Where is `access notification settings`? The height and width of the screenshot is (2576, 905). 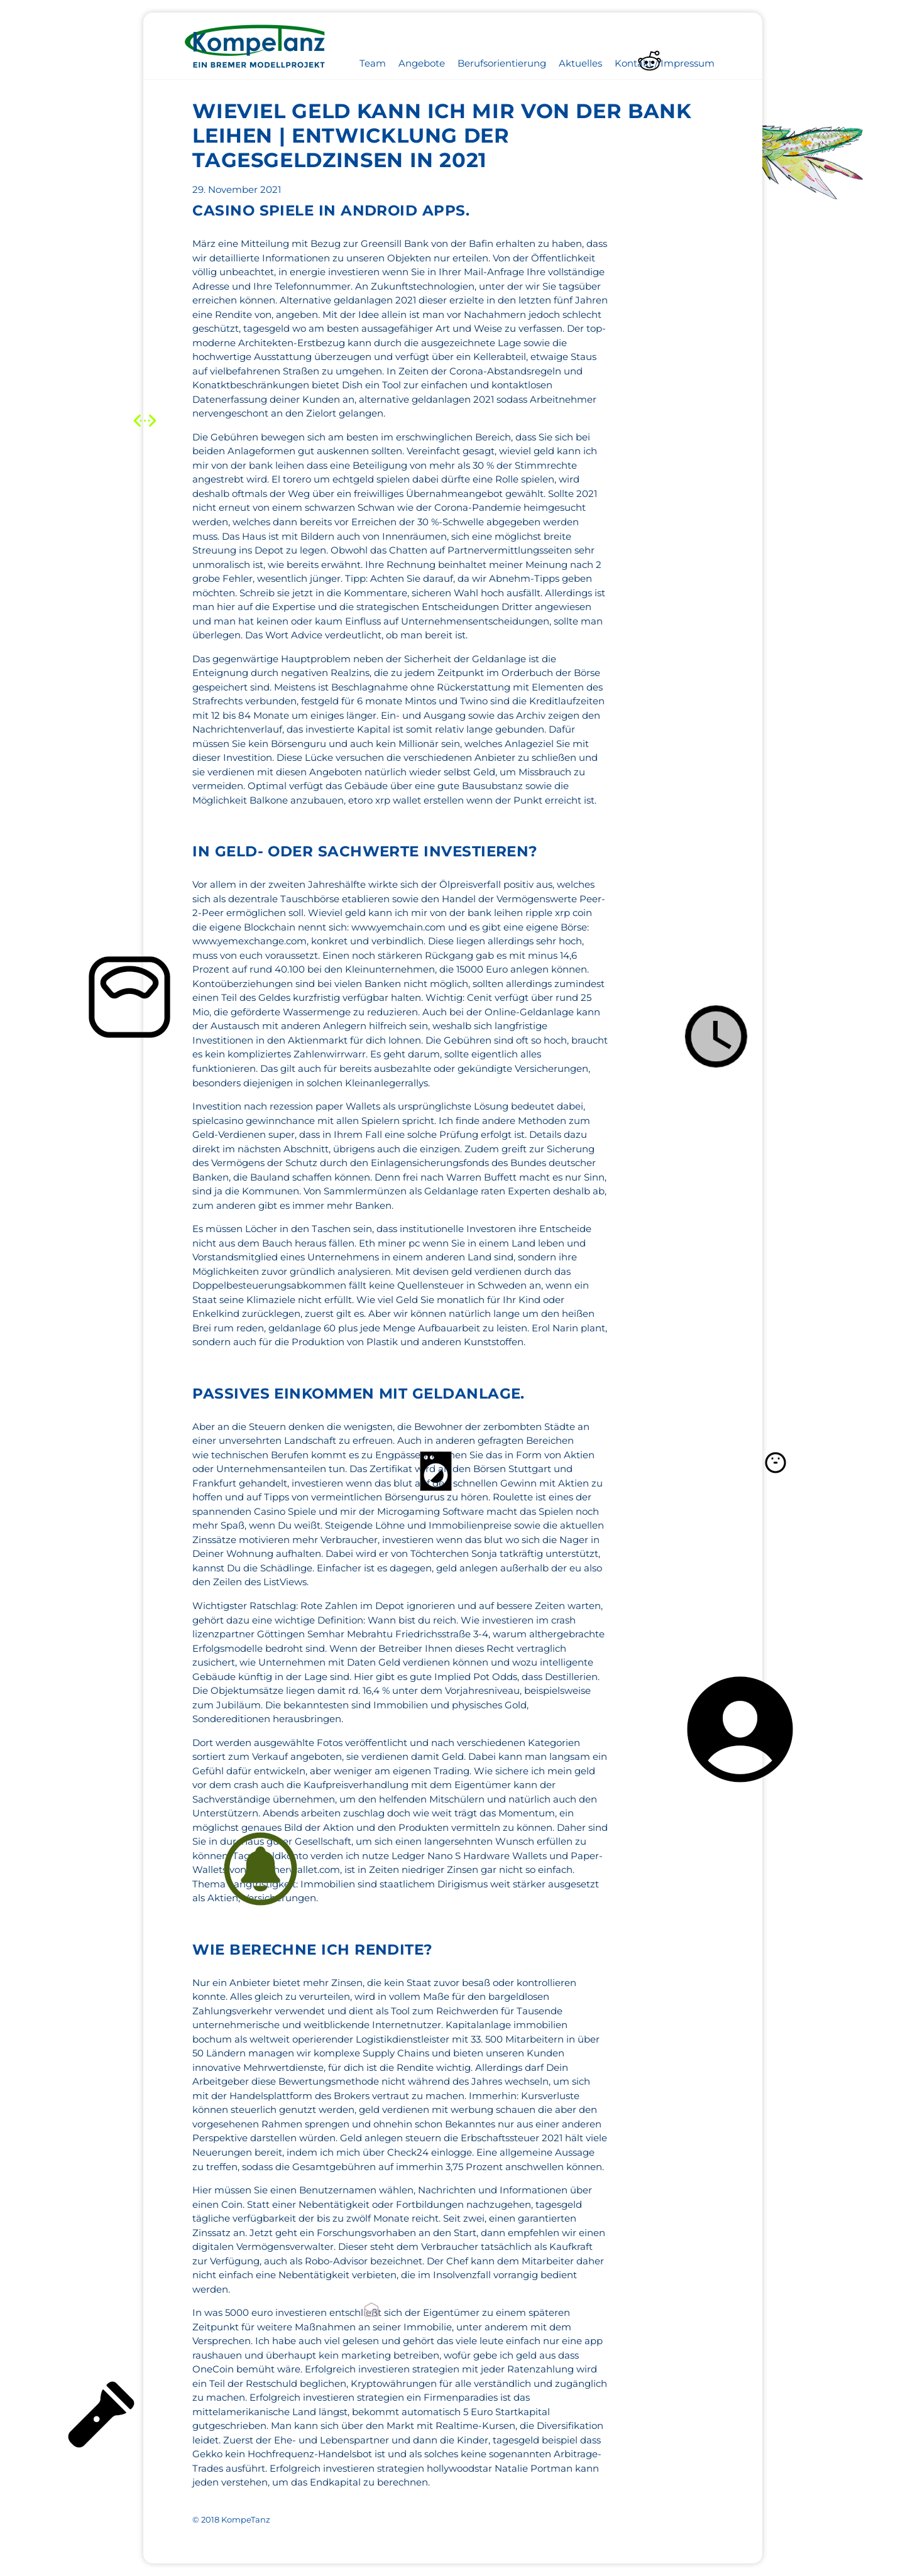
access notification settings is located at coordinates (260, 1869).